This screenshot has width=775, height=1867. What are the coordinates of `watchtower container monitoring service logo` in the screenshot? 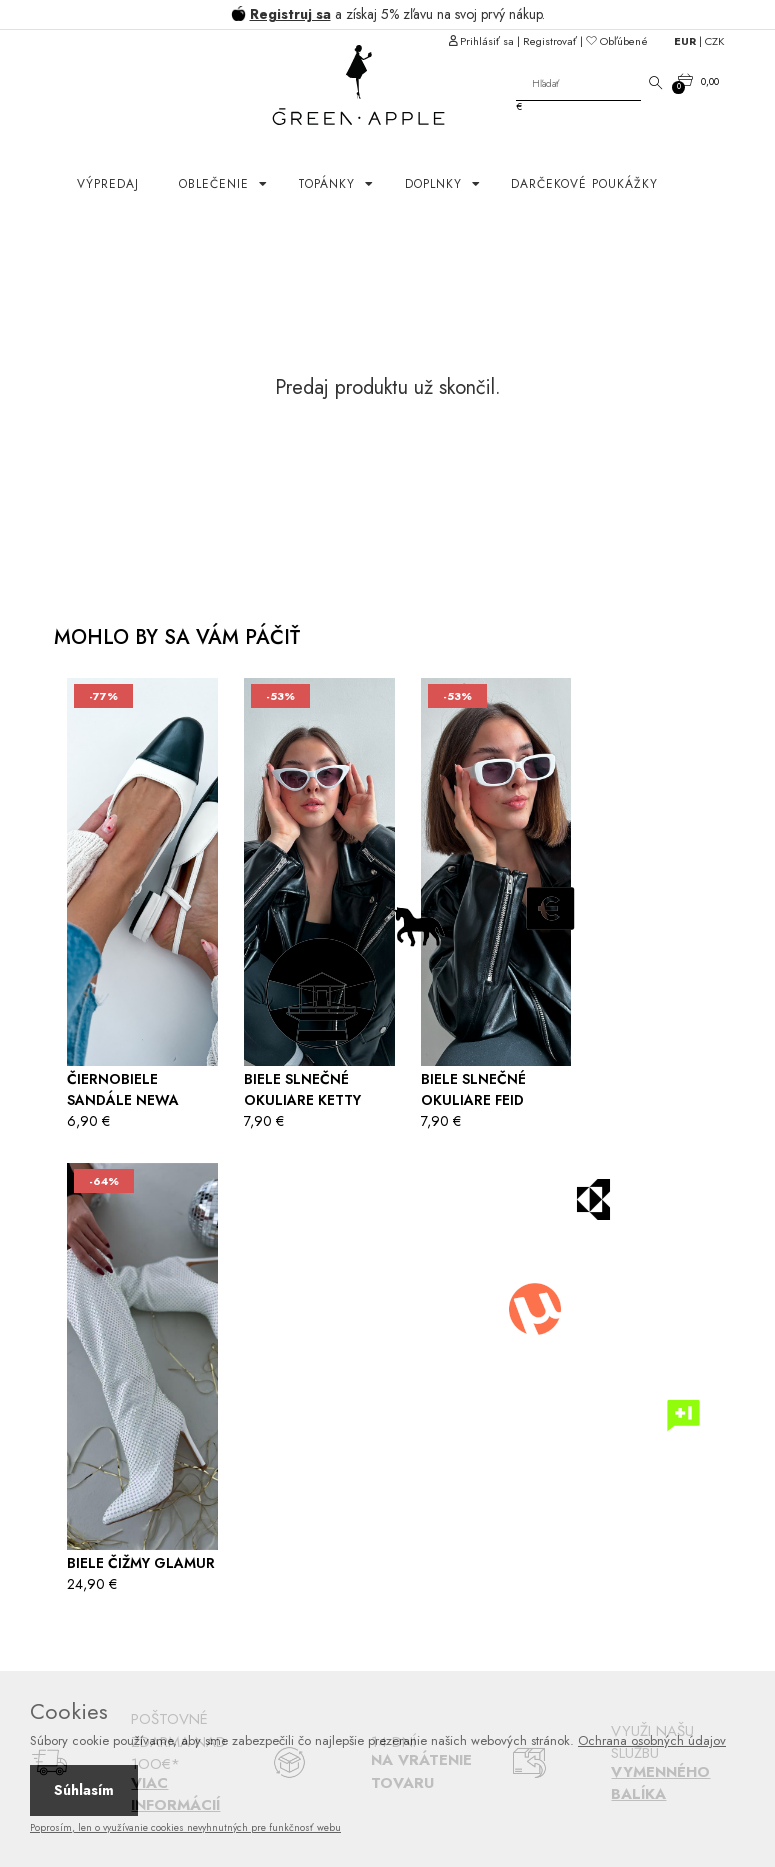 It's located at (321, 993).